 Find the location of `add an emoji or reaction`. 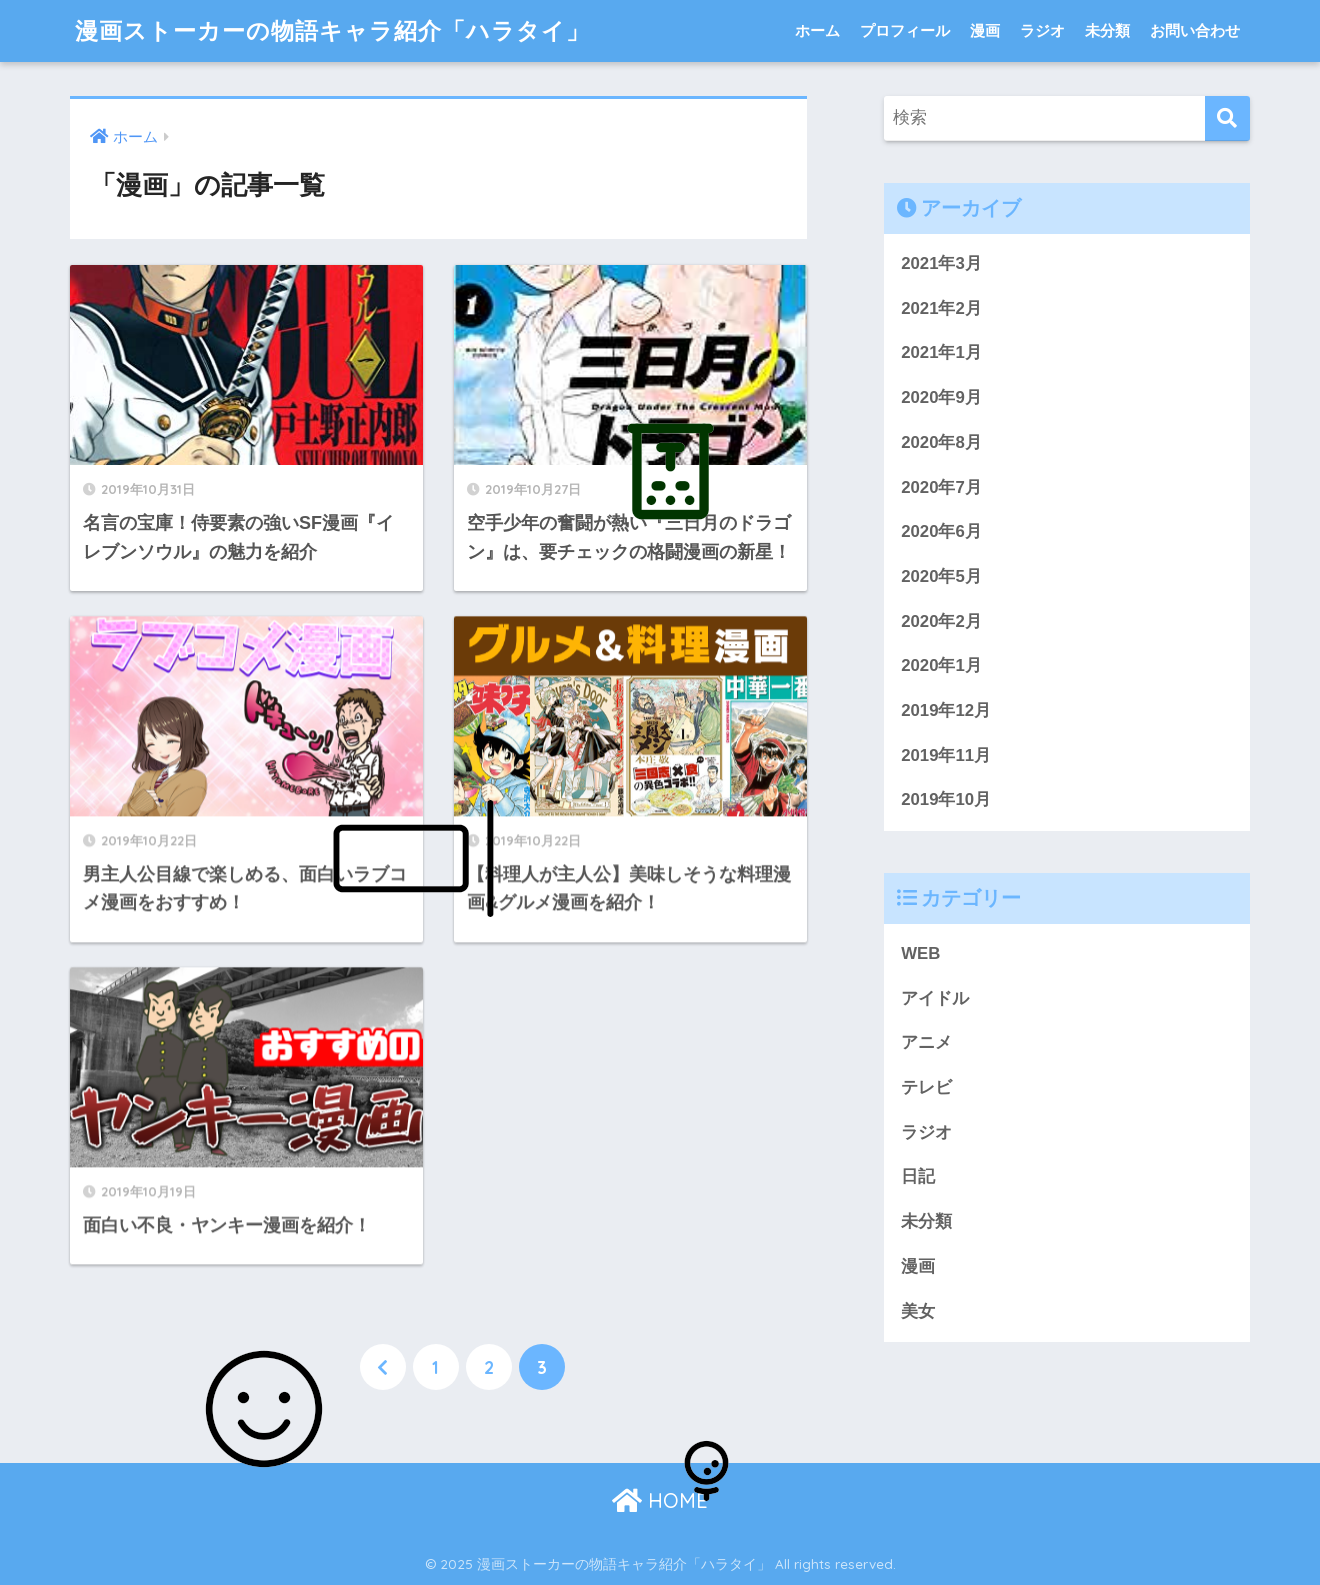

add an emoji or reaction is located at coordinates (264, 1409).